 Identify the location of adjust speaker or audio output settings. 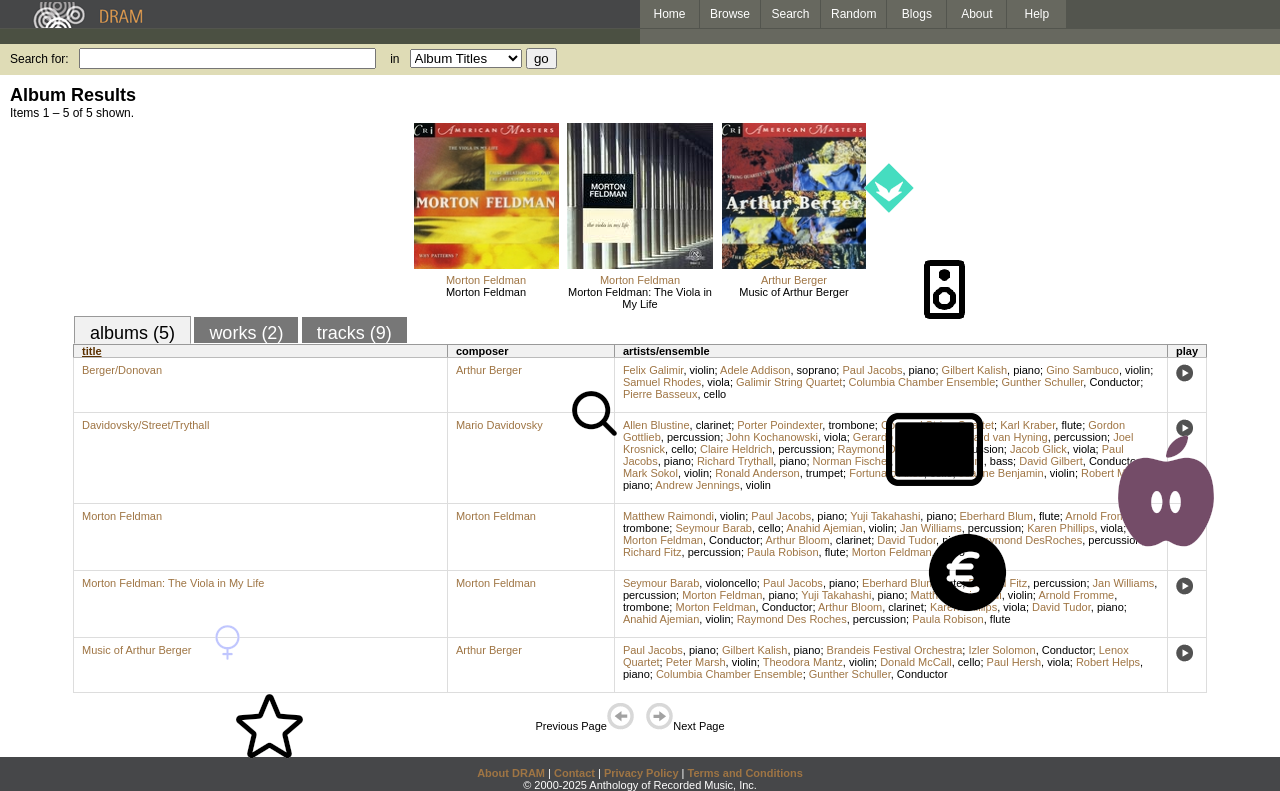
(944, 289).